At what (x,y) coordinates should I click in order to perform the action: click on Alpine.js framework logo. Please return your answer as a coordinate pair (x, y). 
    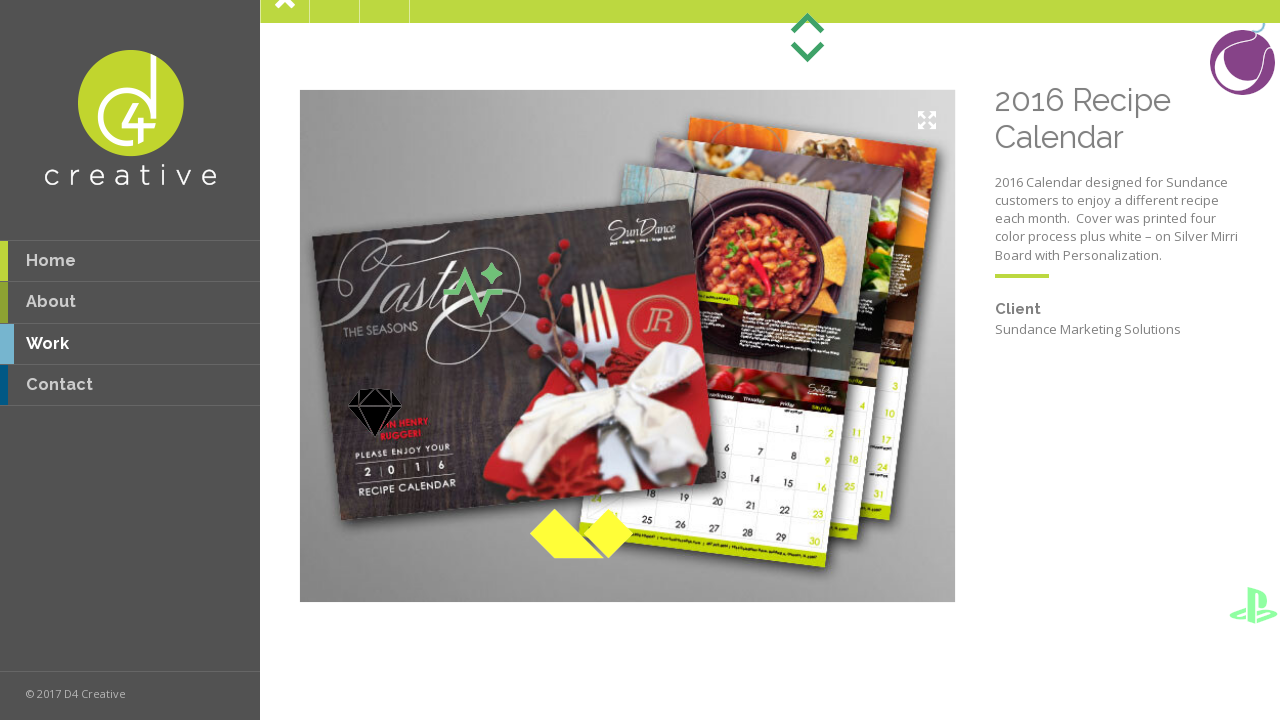
    Looking at the image, I should click on (581, 533).